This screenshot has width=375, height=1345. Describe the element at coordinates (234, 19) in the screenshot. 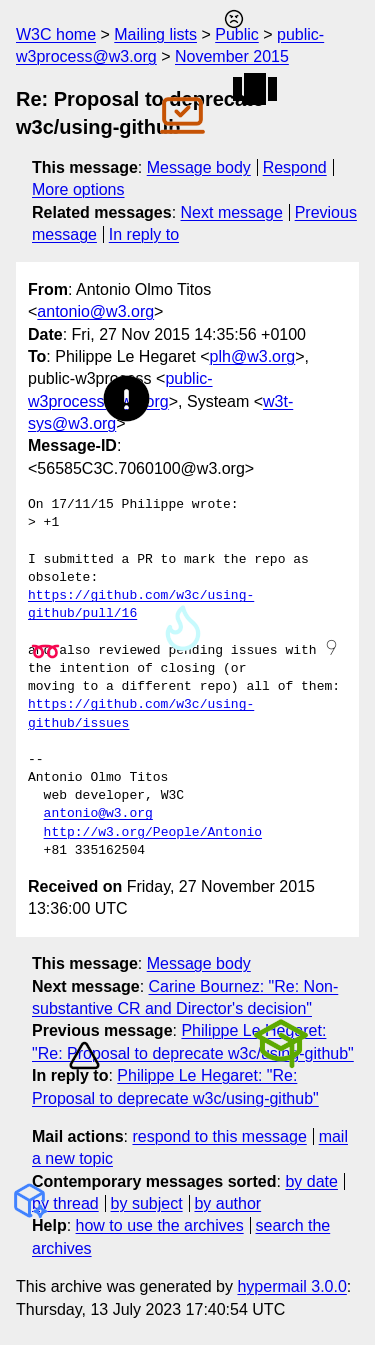

I see `react with anger to a post or message` at that location.